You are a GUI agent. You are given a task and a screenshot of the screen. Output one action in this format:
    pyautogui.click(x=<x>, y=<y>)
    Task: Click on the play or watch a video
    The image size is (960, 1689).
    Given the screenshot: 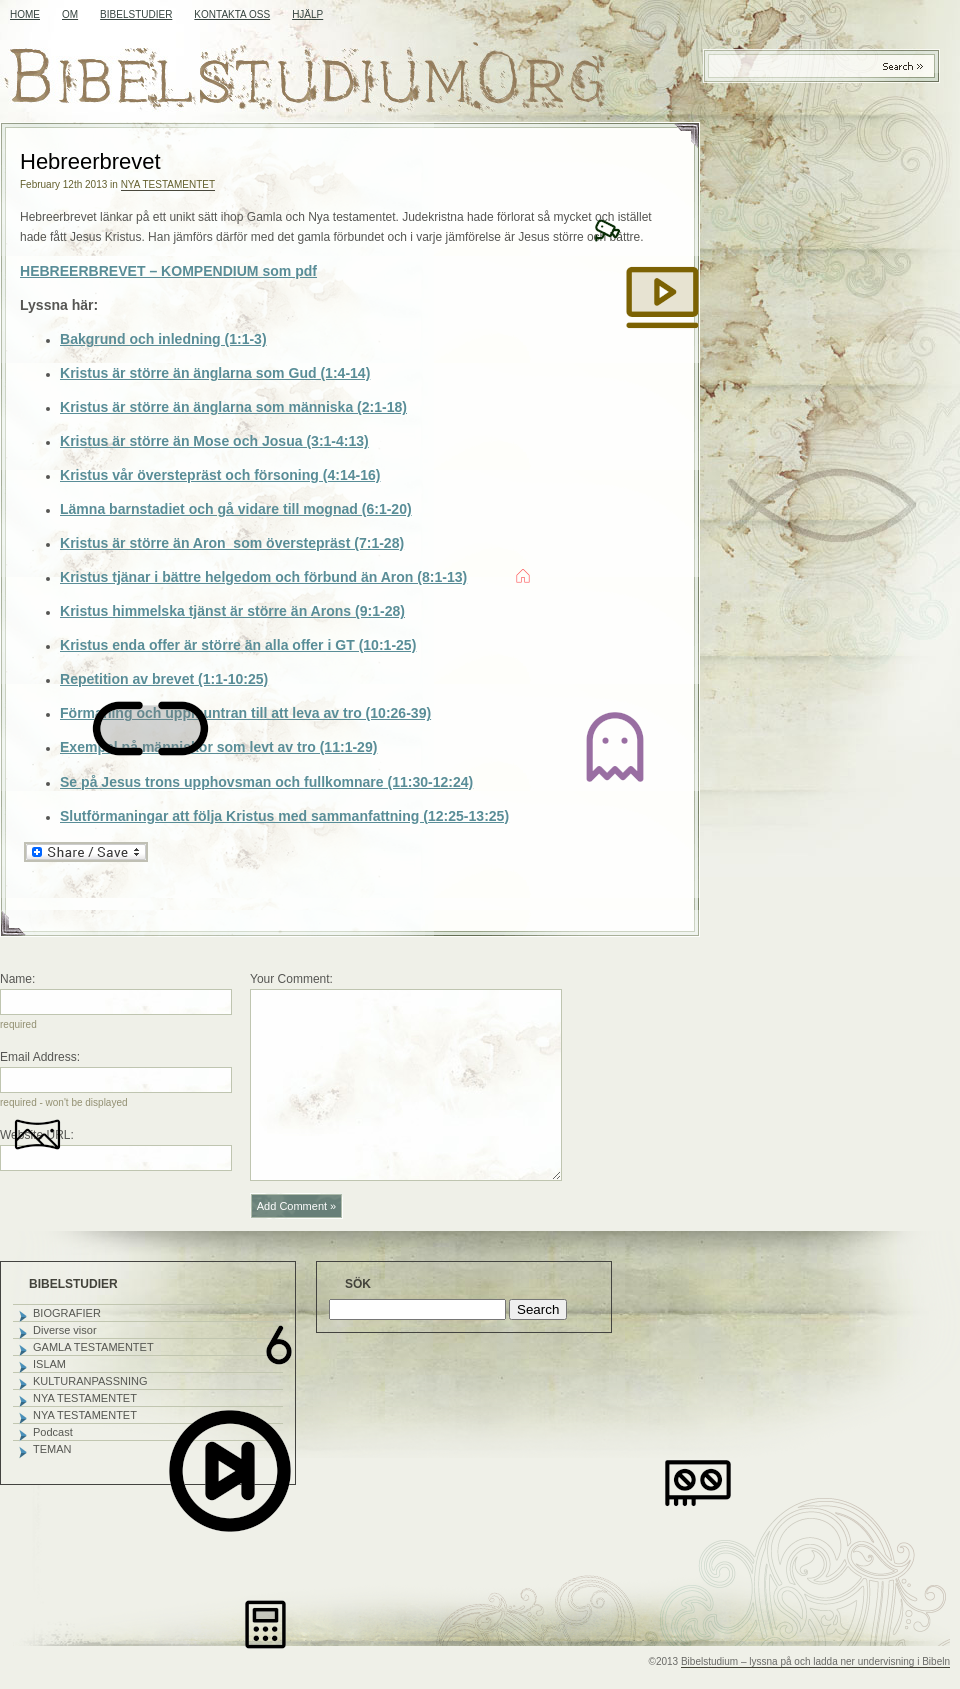 What is the action you would take?
    pyautogui.click(x=662, y=297)
    